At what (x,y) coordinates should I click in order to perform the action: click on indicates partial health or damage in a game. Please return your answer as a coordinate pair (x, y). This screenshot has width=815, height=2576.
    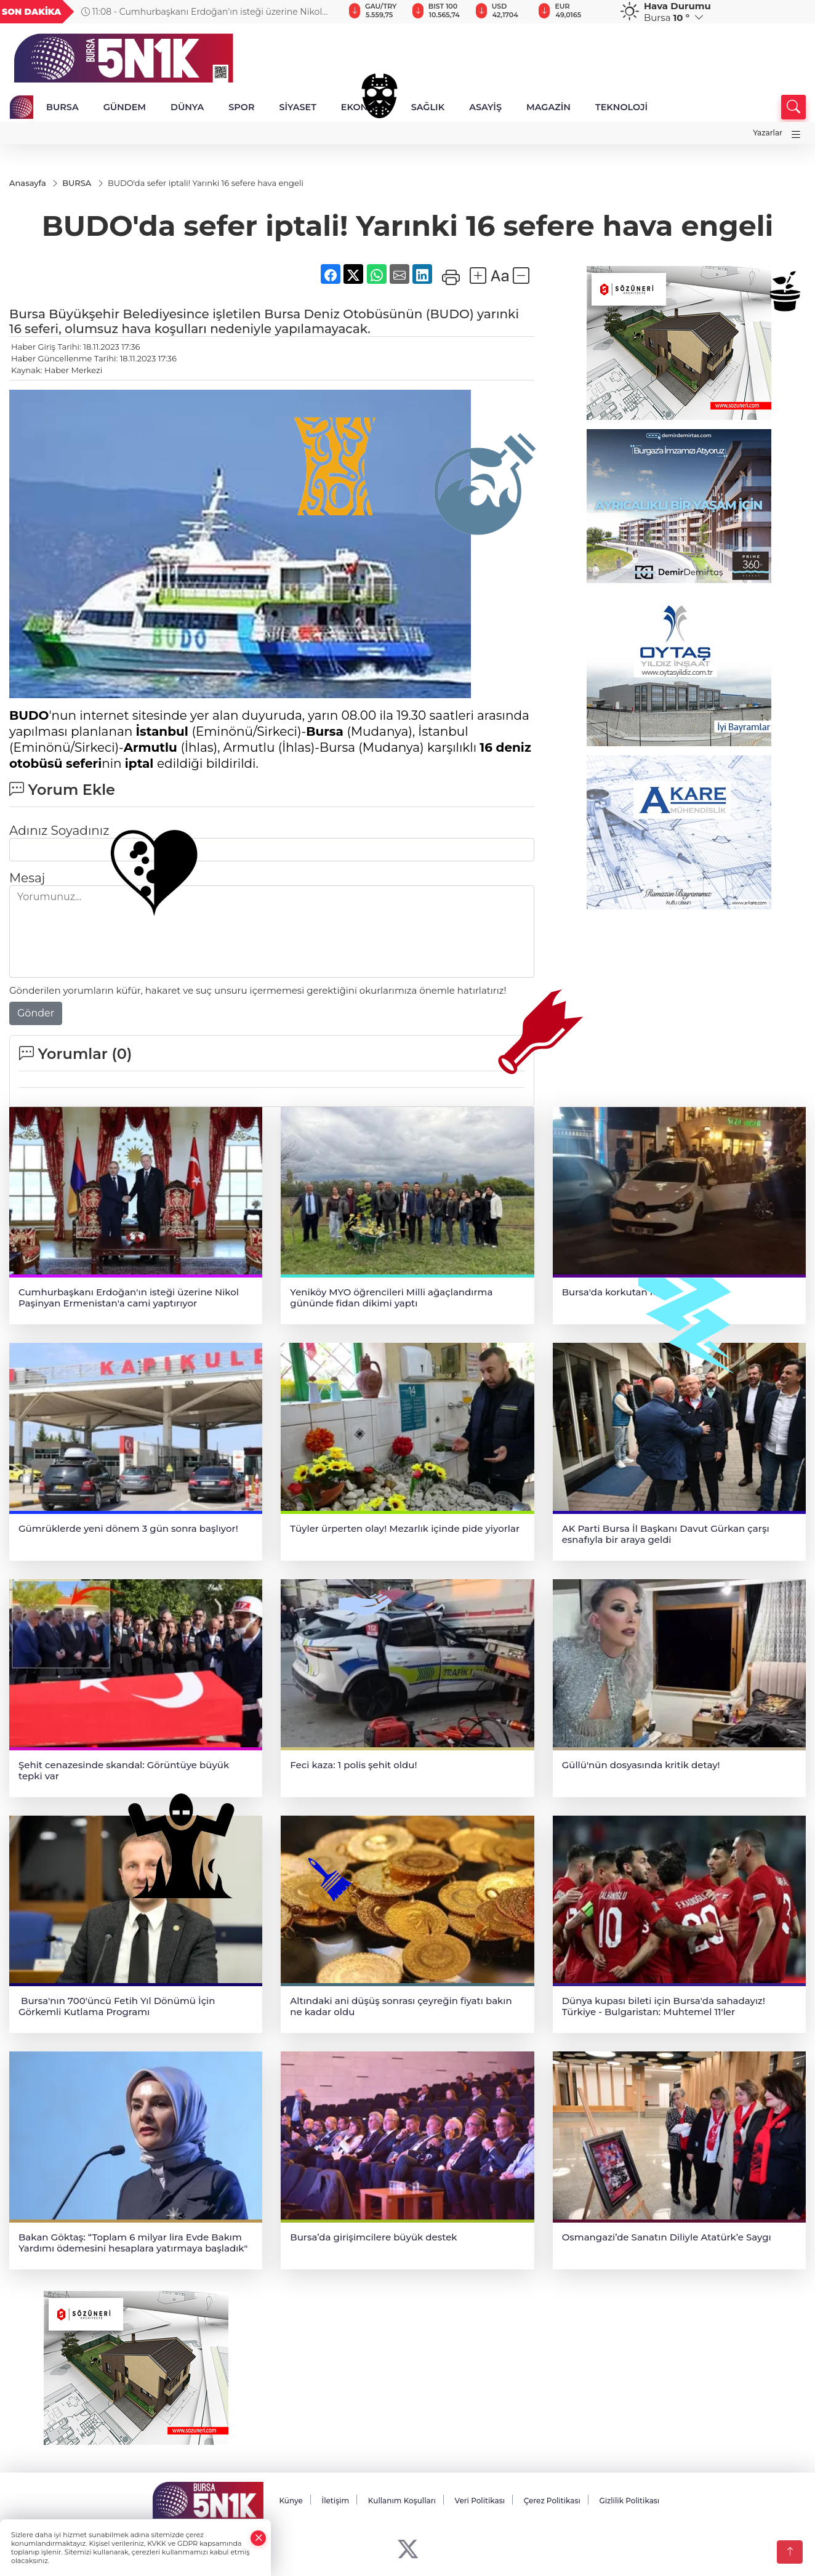
    Looking at the image, I should click on (154, 872).